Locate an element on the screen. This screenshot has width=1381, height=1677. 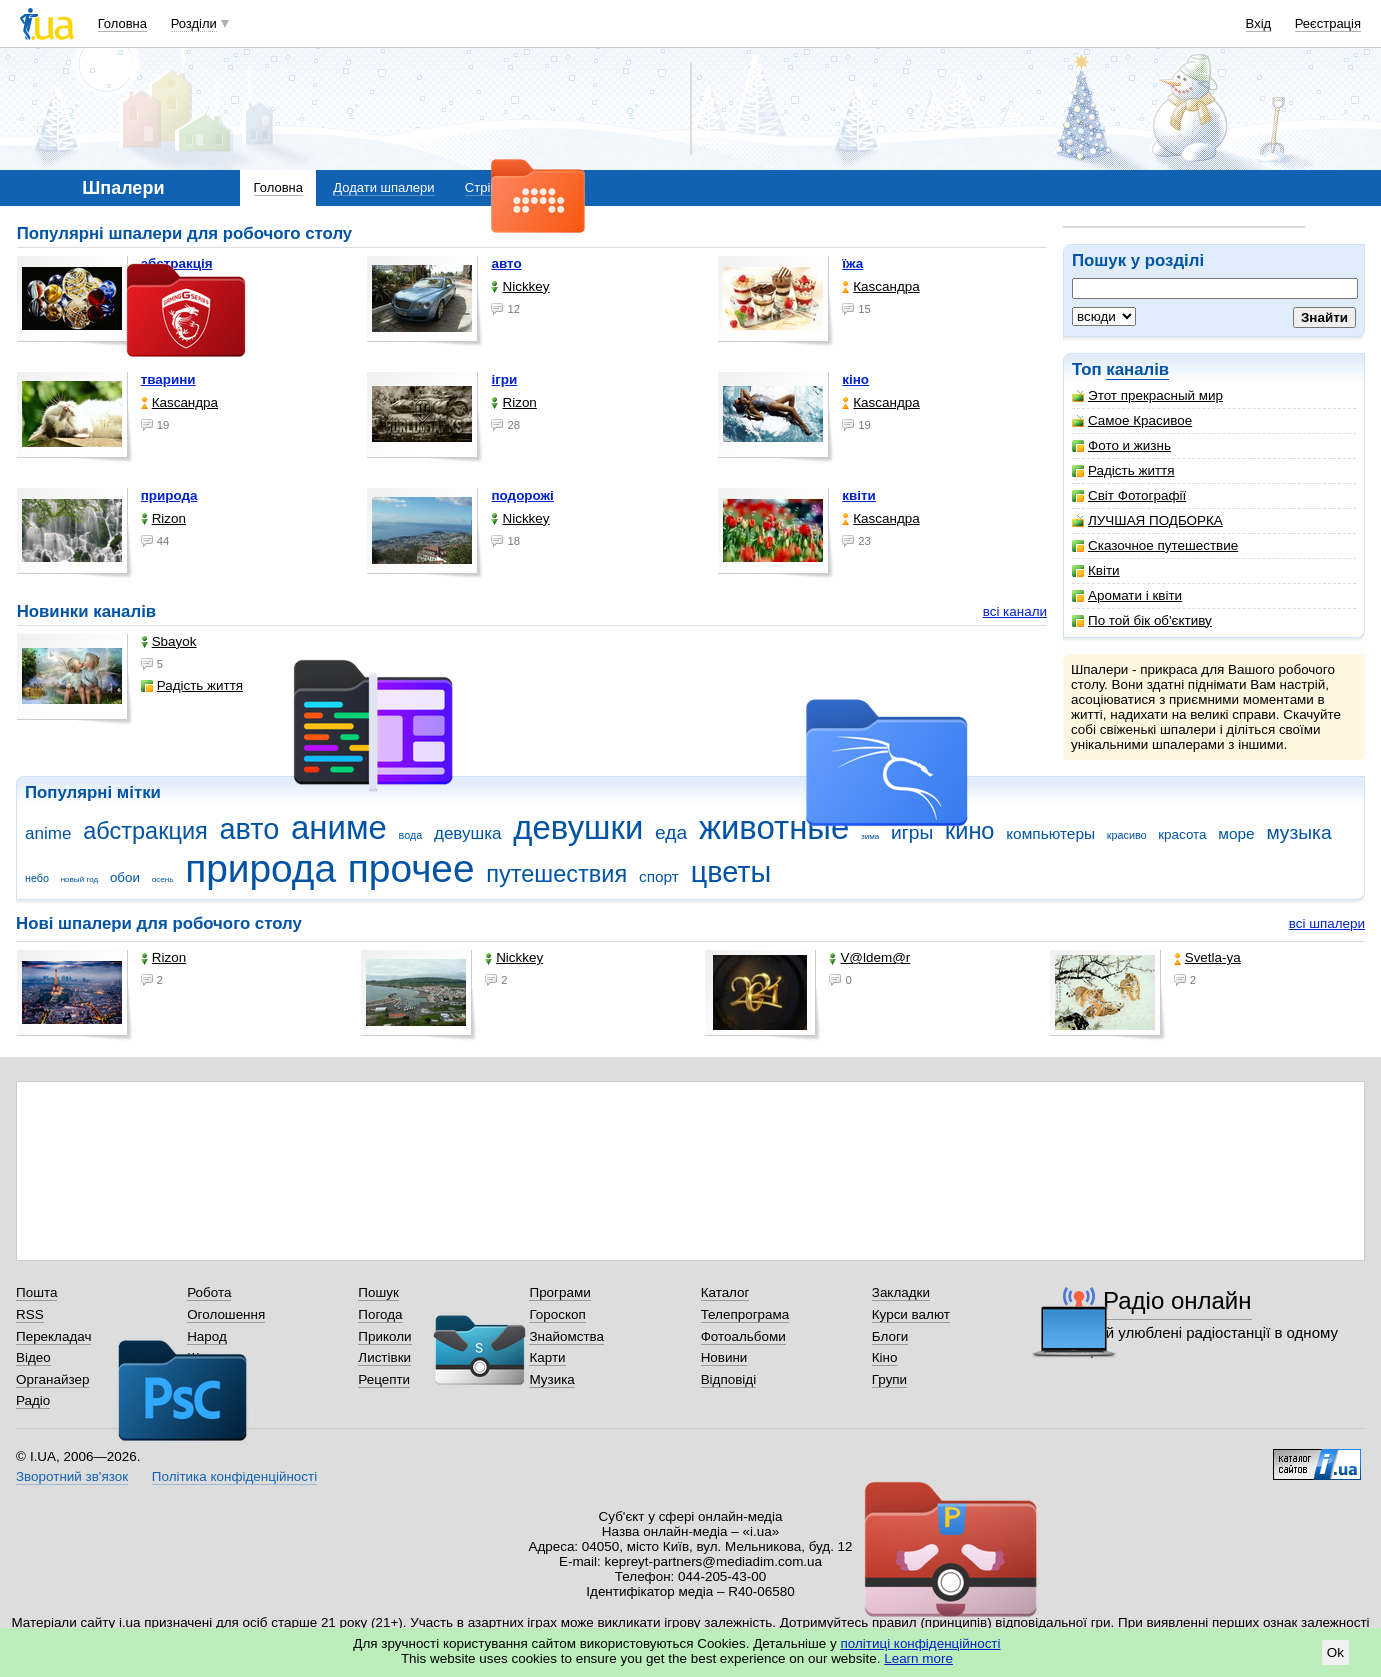
folder for storing pokémon great ball-related files is located at coordinates (479, 1352).